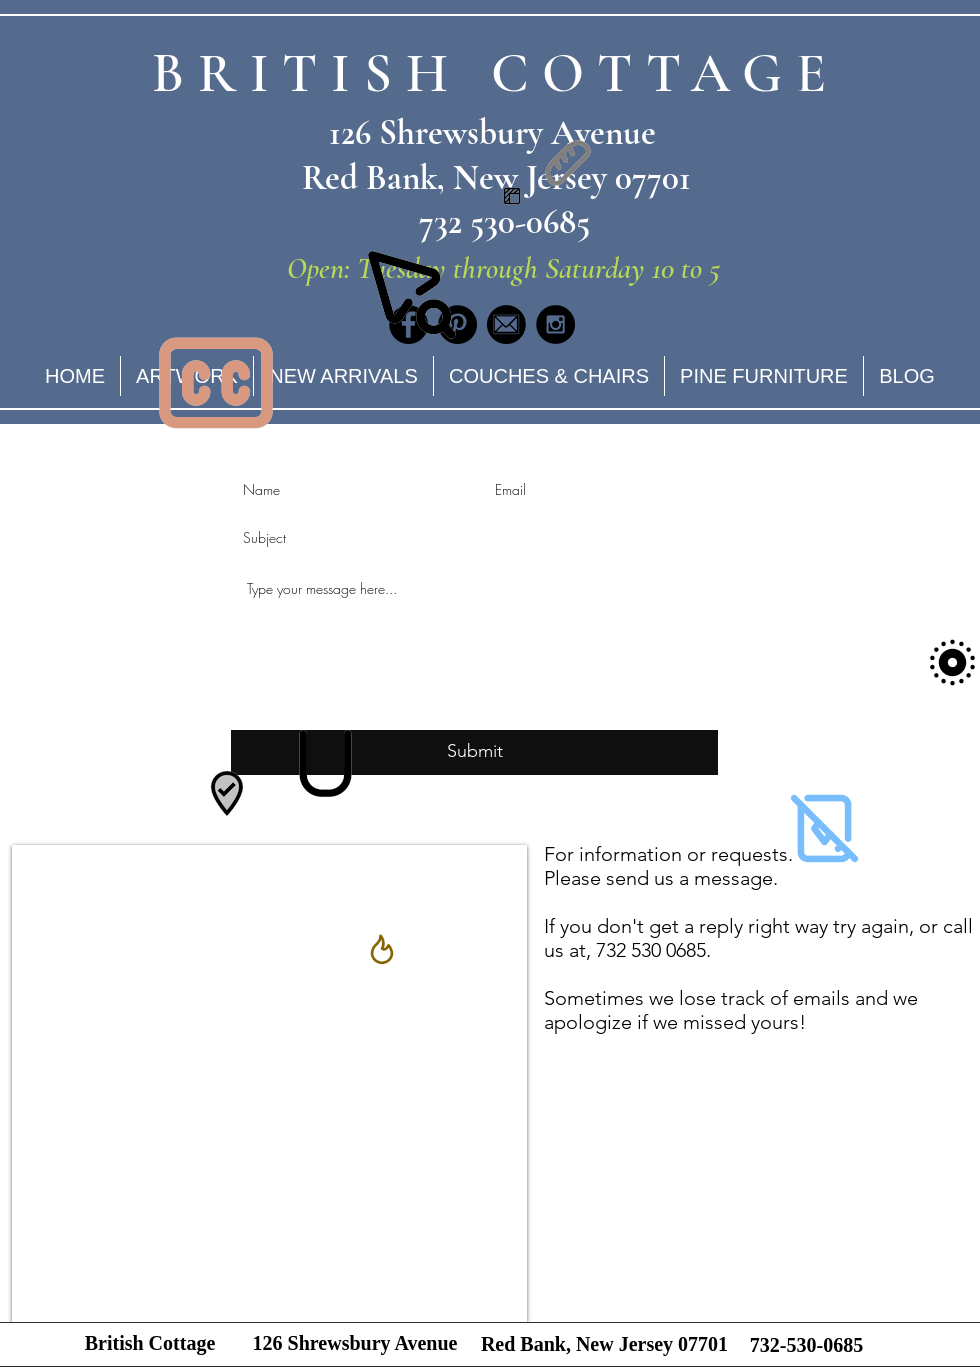 This screenshot has width=980, height=1367. Describe the element at coordinates (824, 828) in the screenshot. I see `playing cards disabled or unavailable` at that location.